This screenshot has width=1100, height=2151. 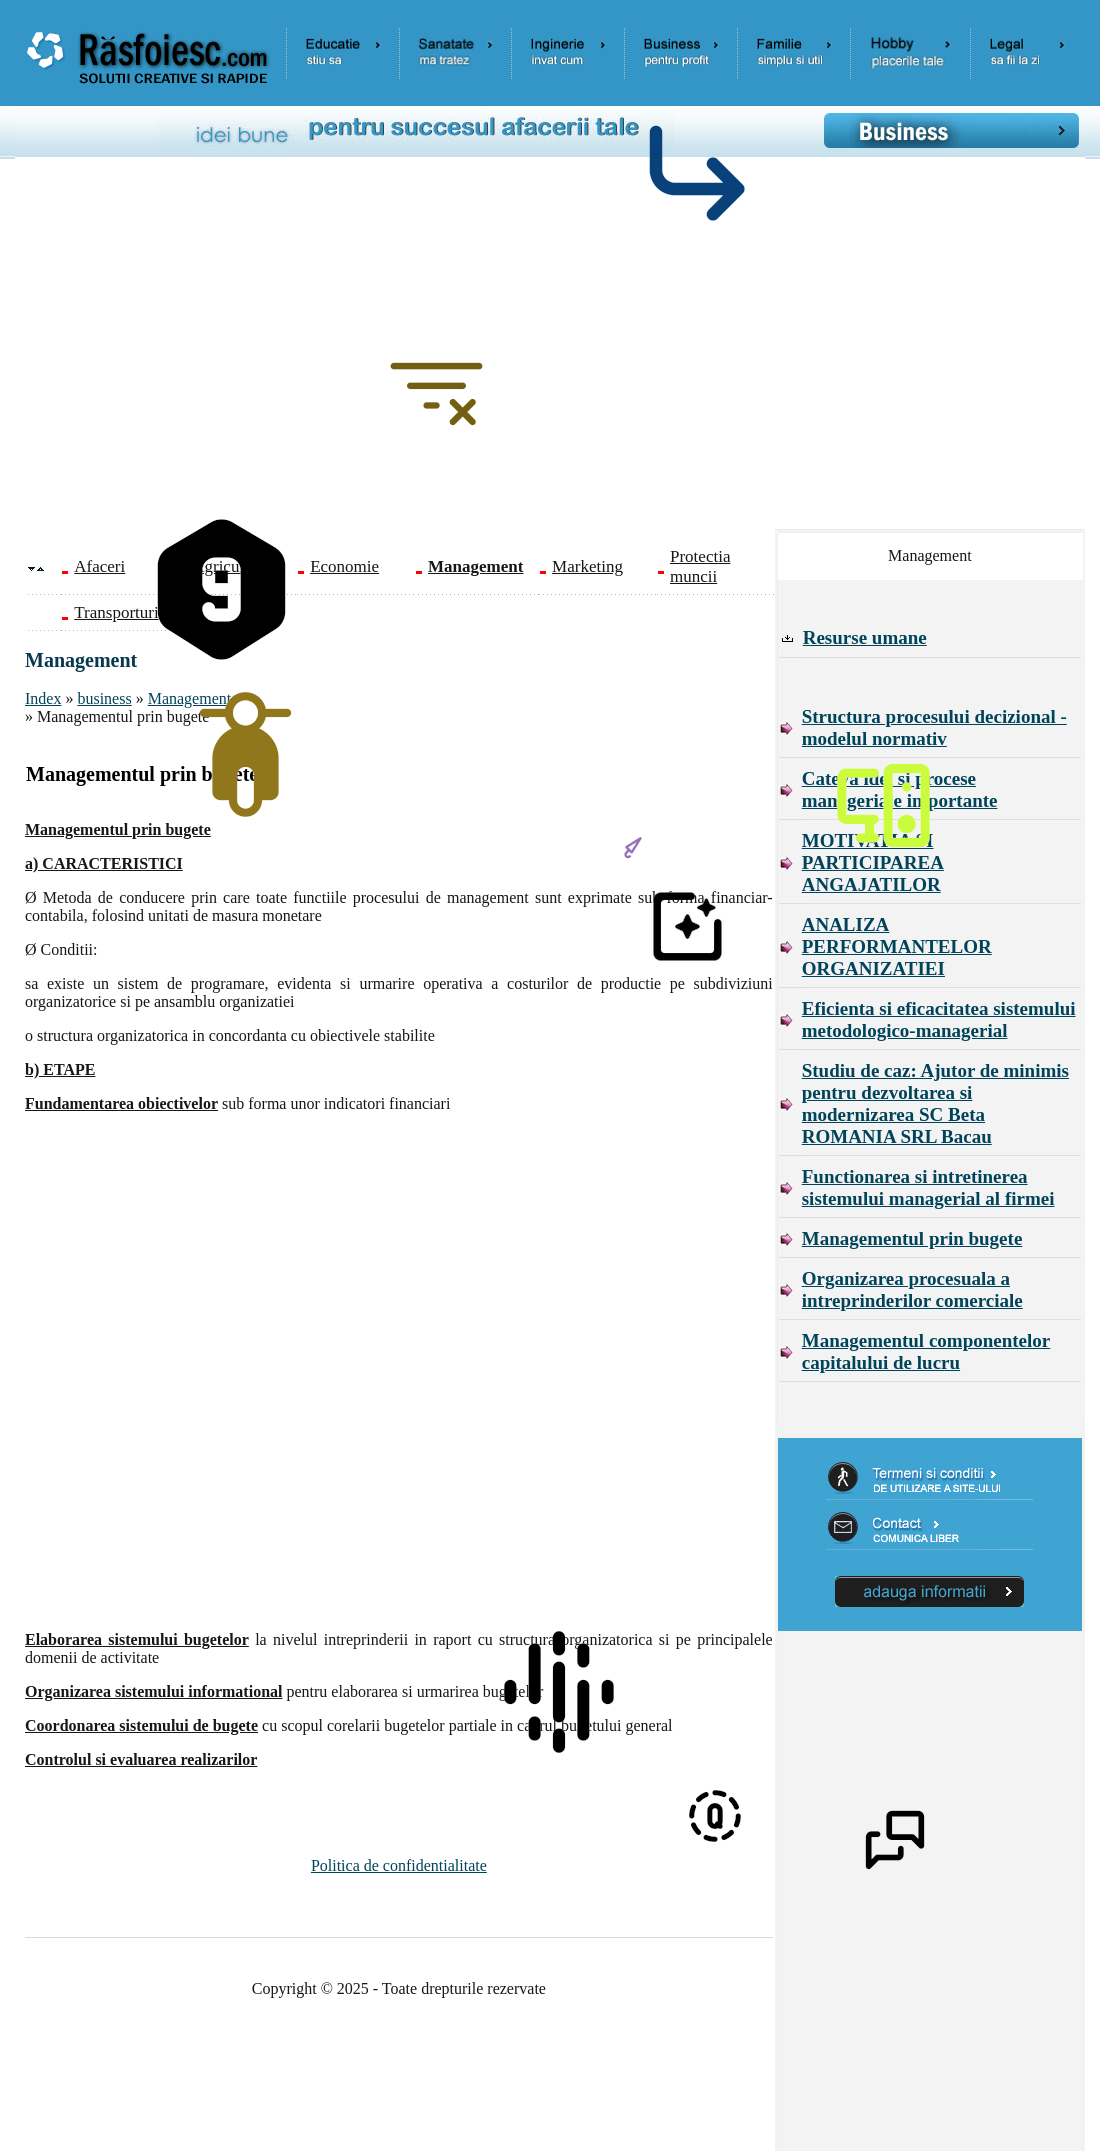 I want to click on indicates a pending or in-progress queue item, so click(x=715, y=1816).